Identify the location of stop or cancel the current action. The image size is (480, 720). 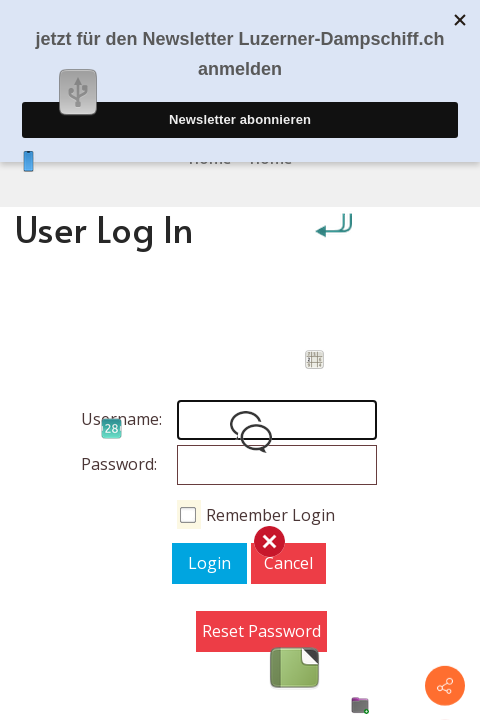
(269, 541).